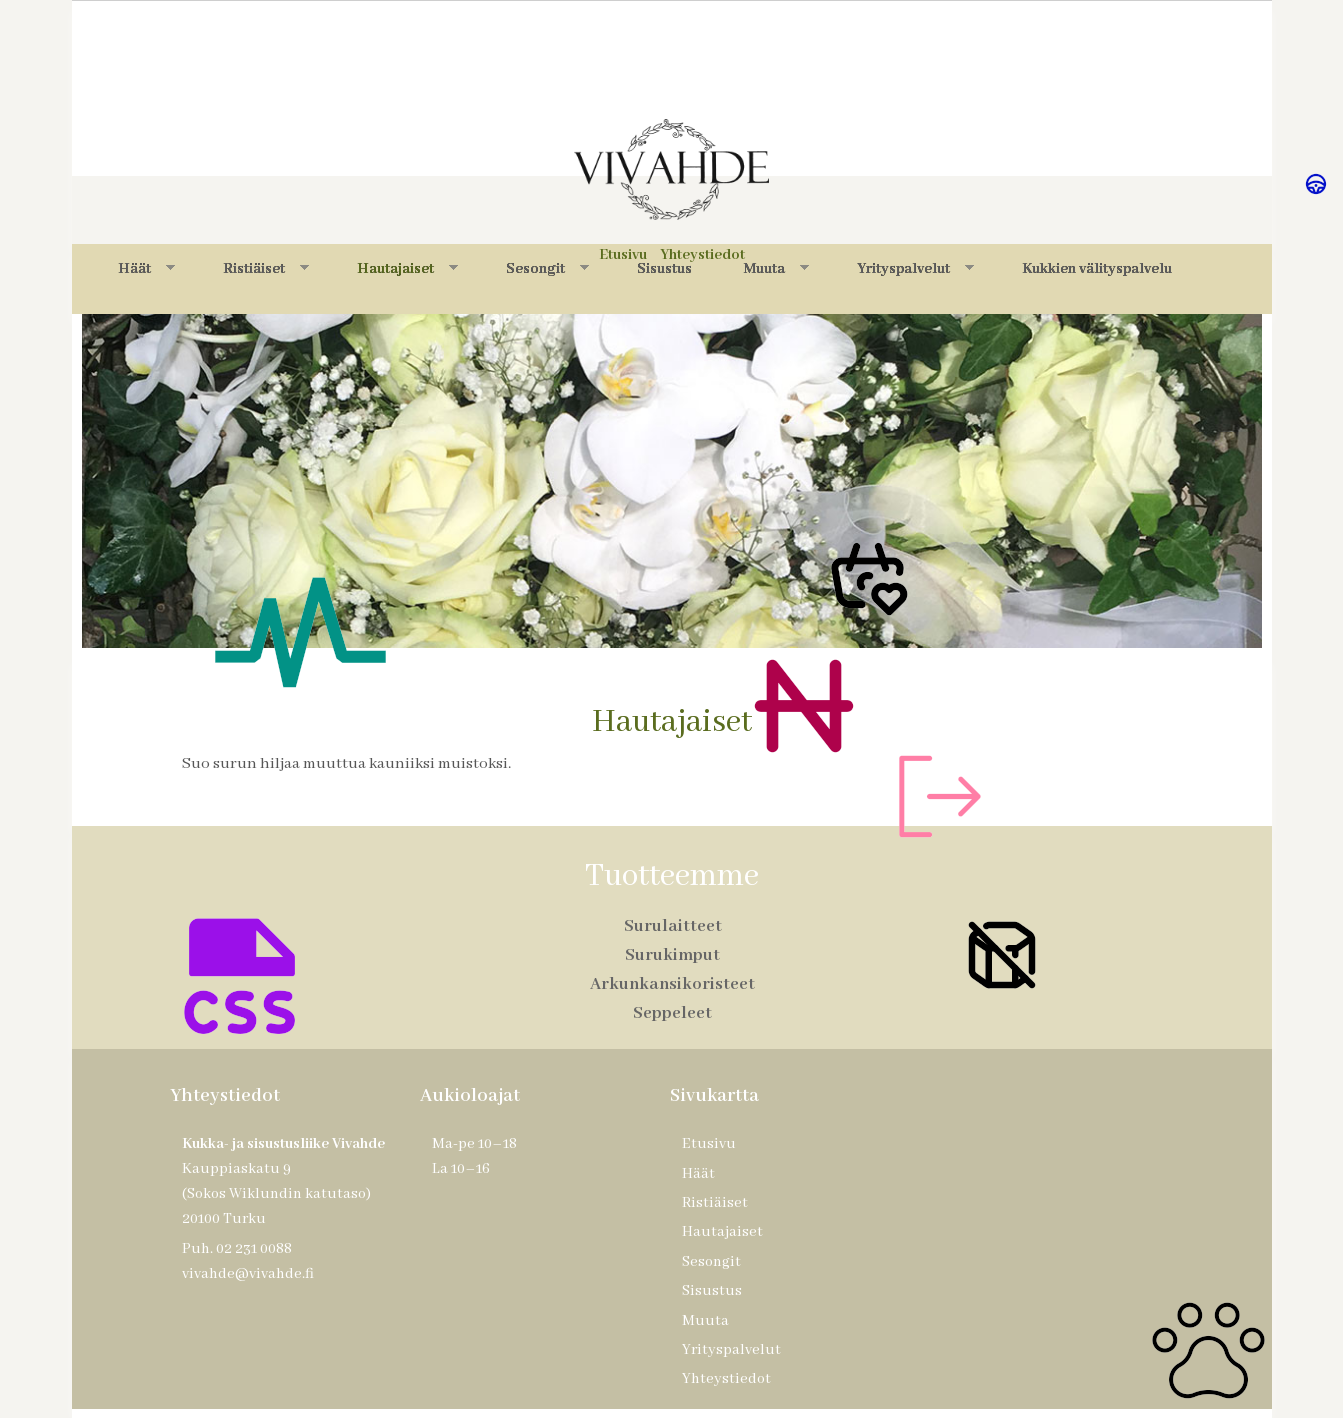 The image size is (1343, 1418). I want to click on access pet-related features or settings, so click(1208, 1350).